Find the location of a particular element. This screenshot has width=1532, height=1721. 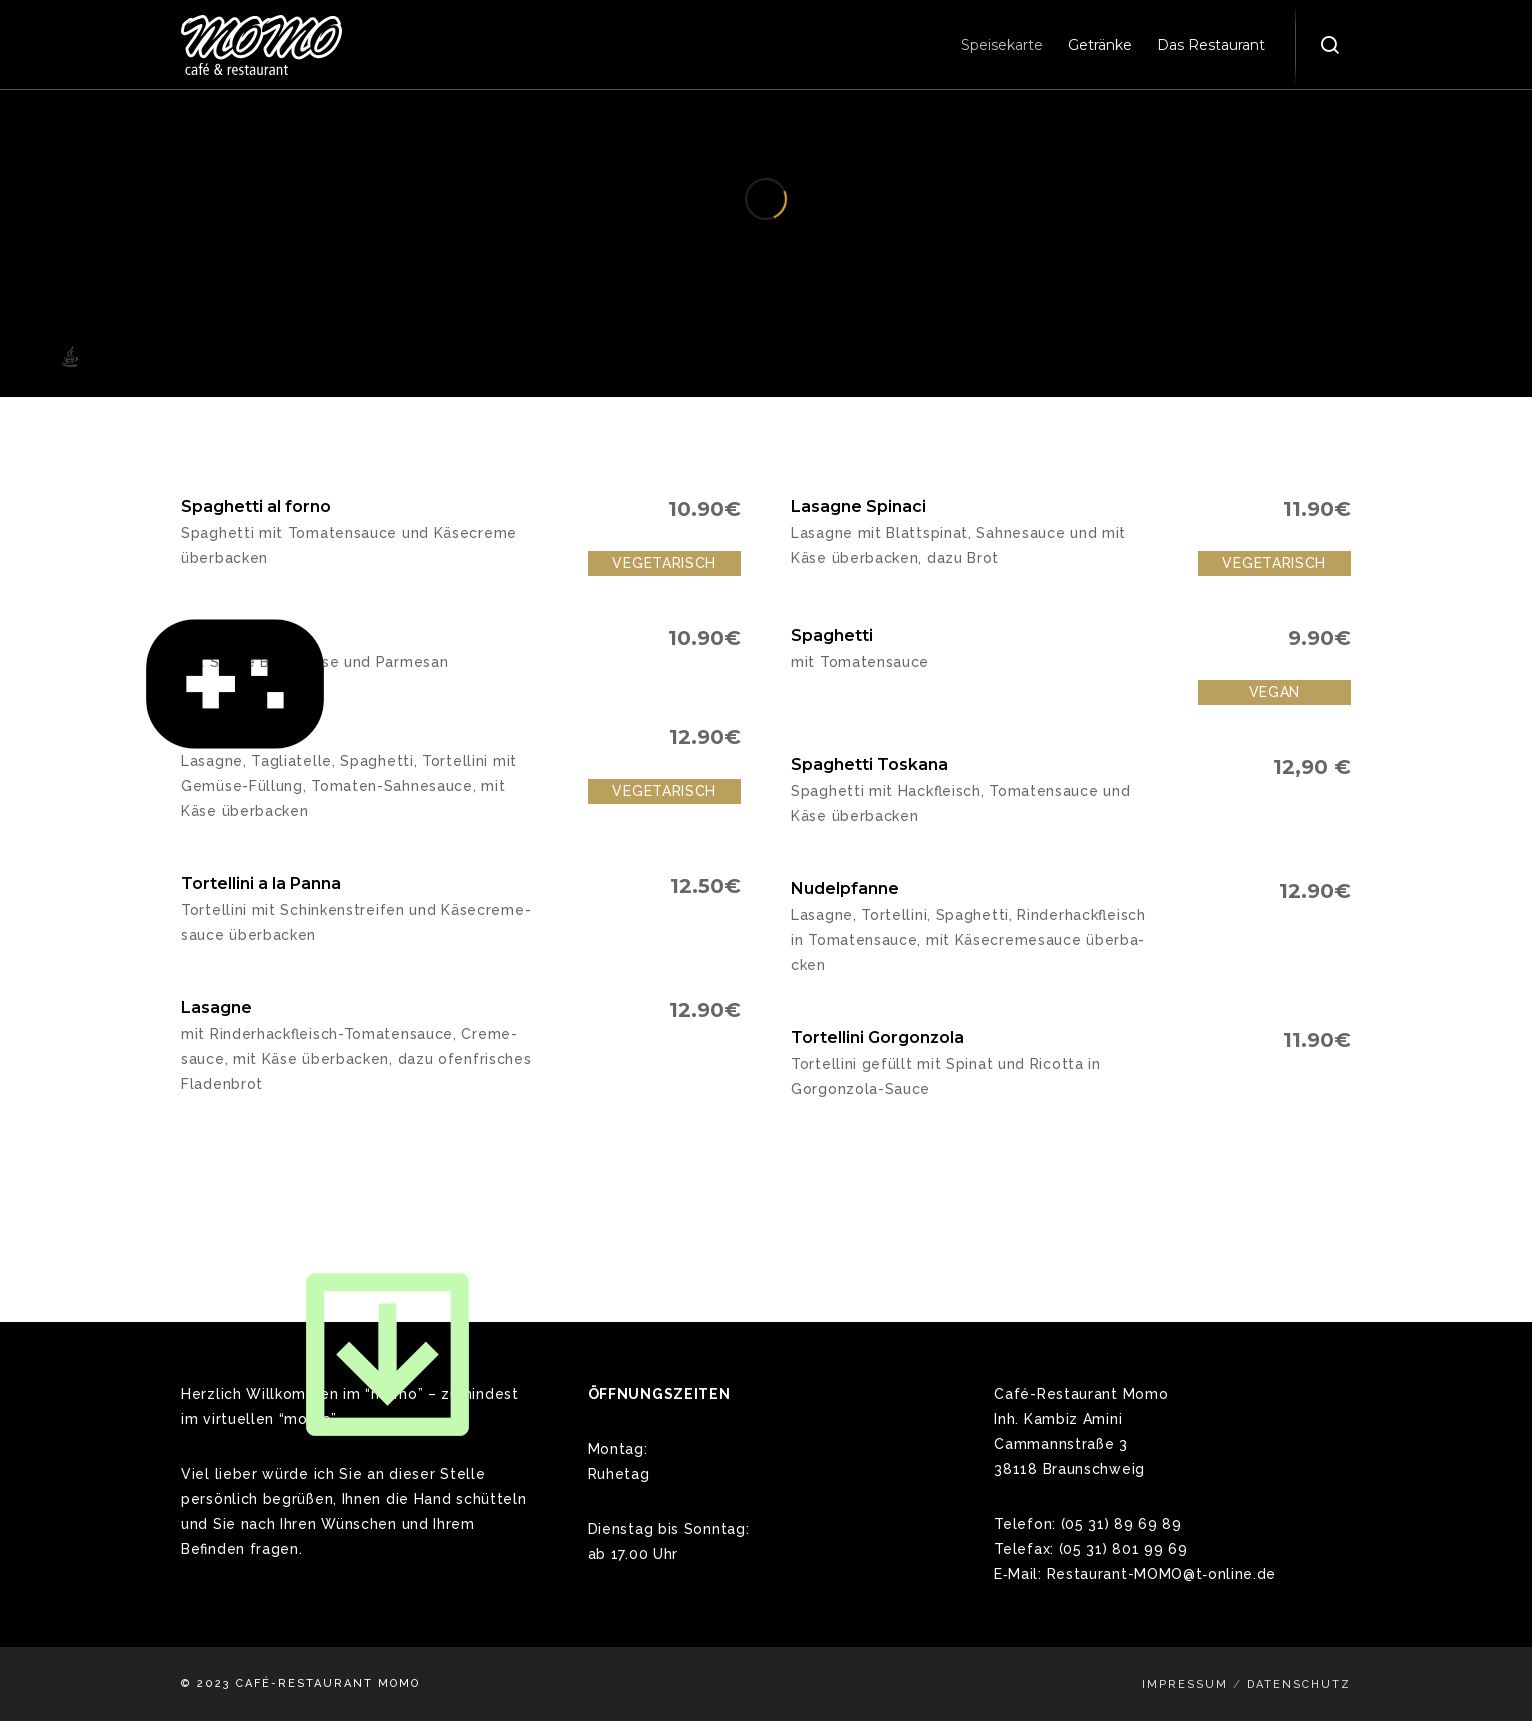

download file or content is located at coordinates (387, 1354).